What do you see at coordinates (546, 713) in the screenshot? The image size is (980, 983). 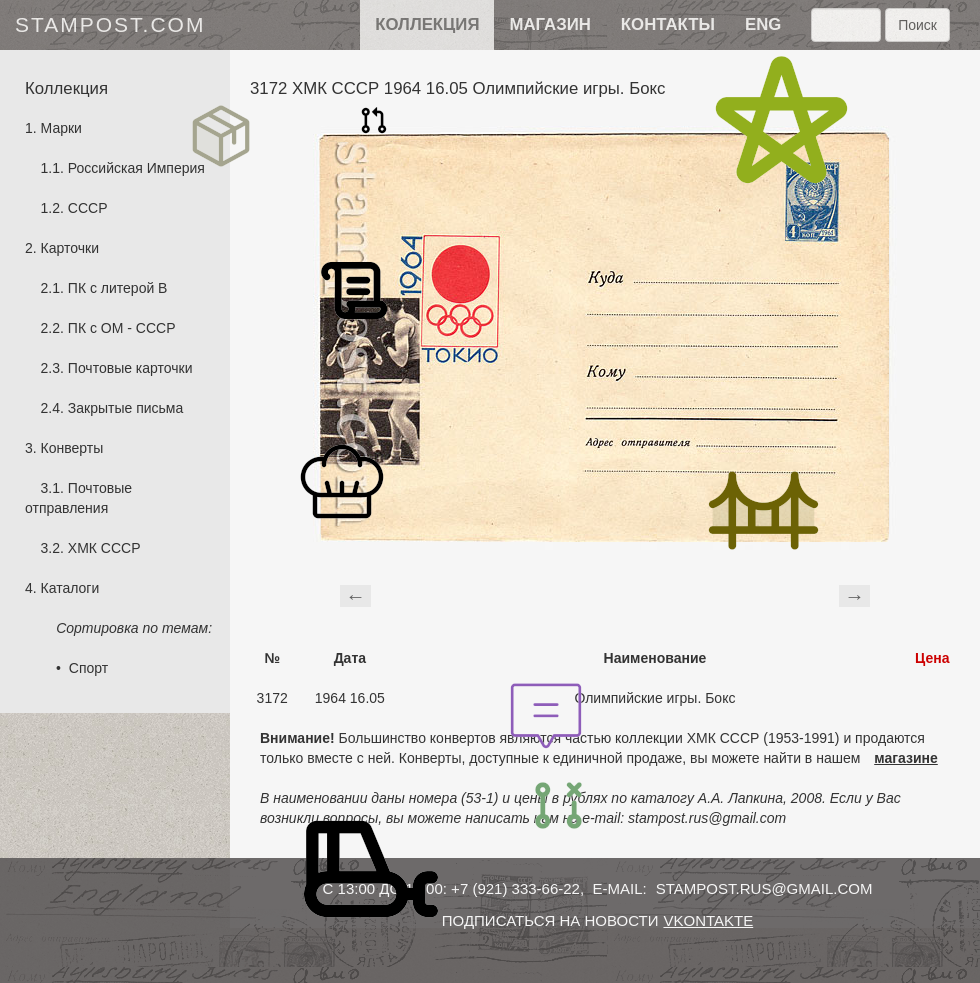 I see `open chat or messaging` at bounding box center [546, 713].